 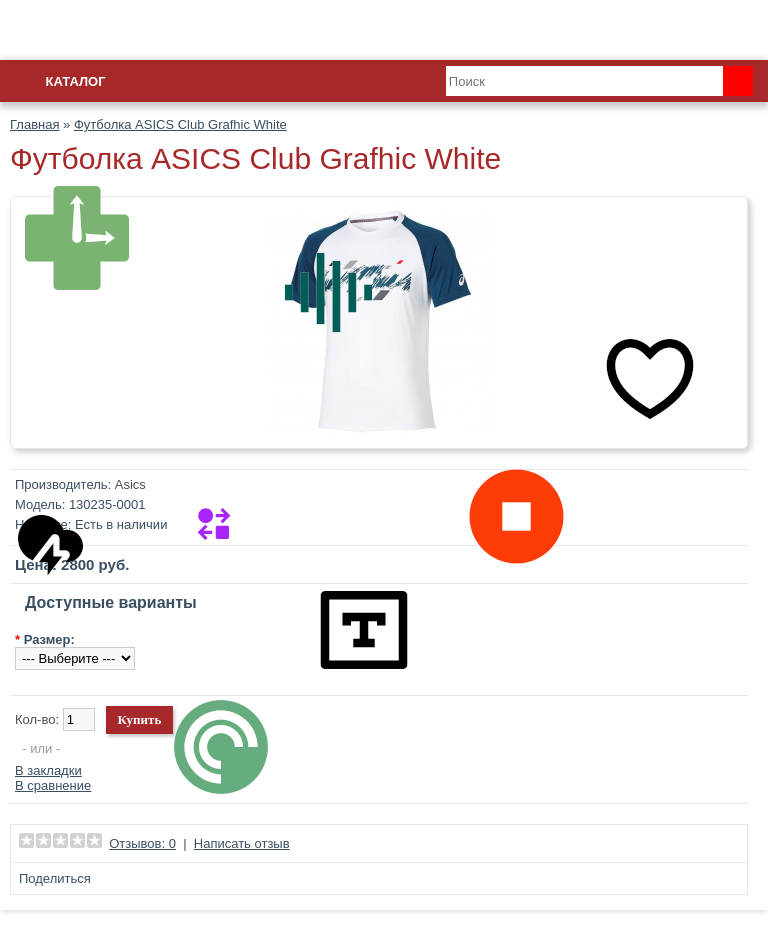 I want to click on voice recognition or audio input active, so click(x=328, y=292).